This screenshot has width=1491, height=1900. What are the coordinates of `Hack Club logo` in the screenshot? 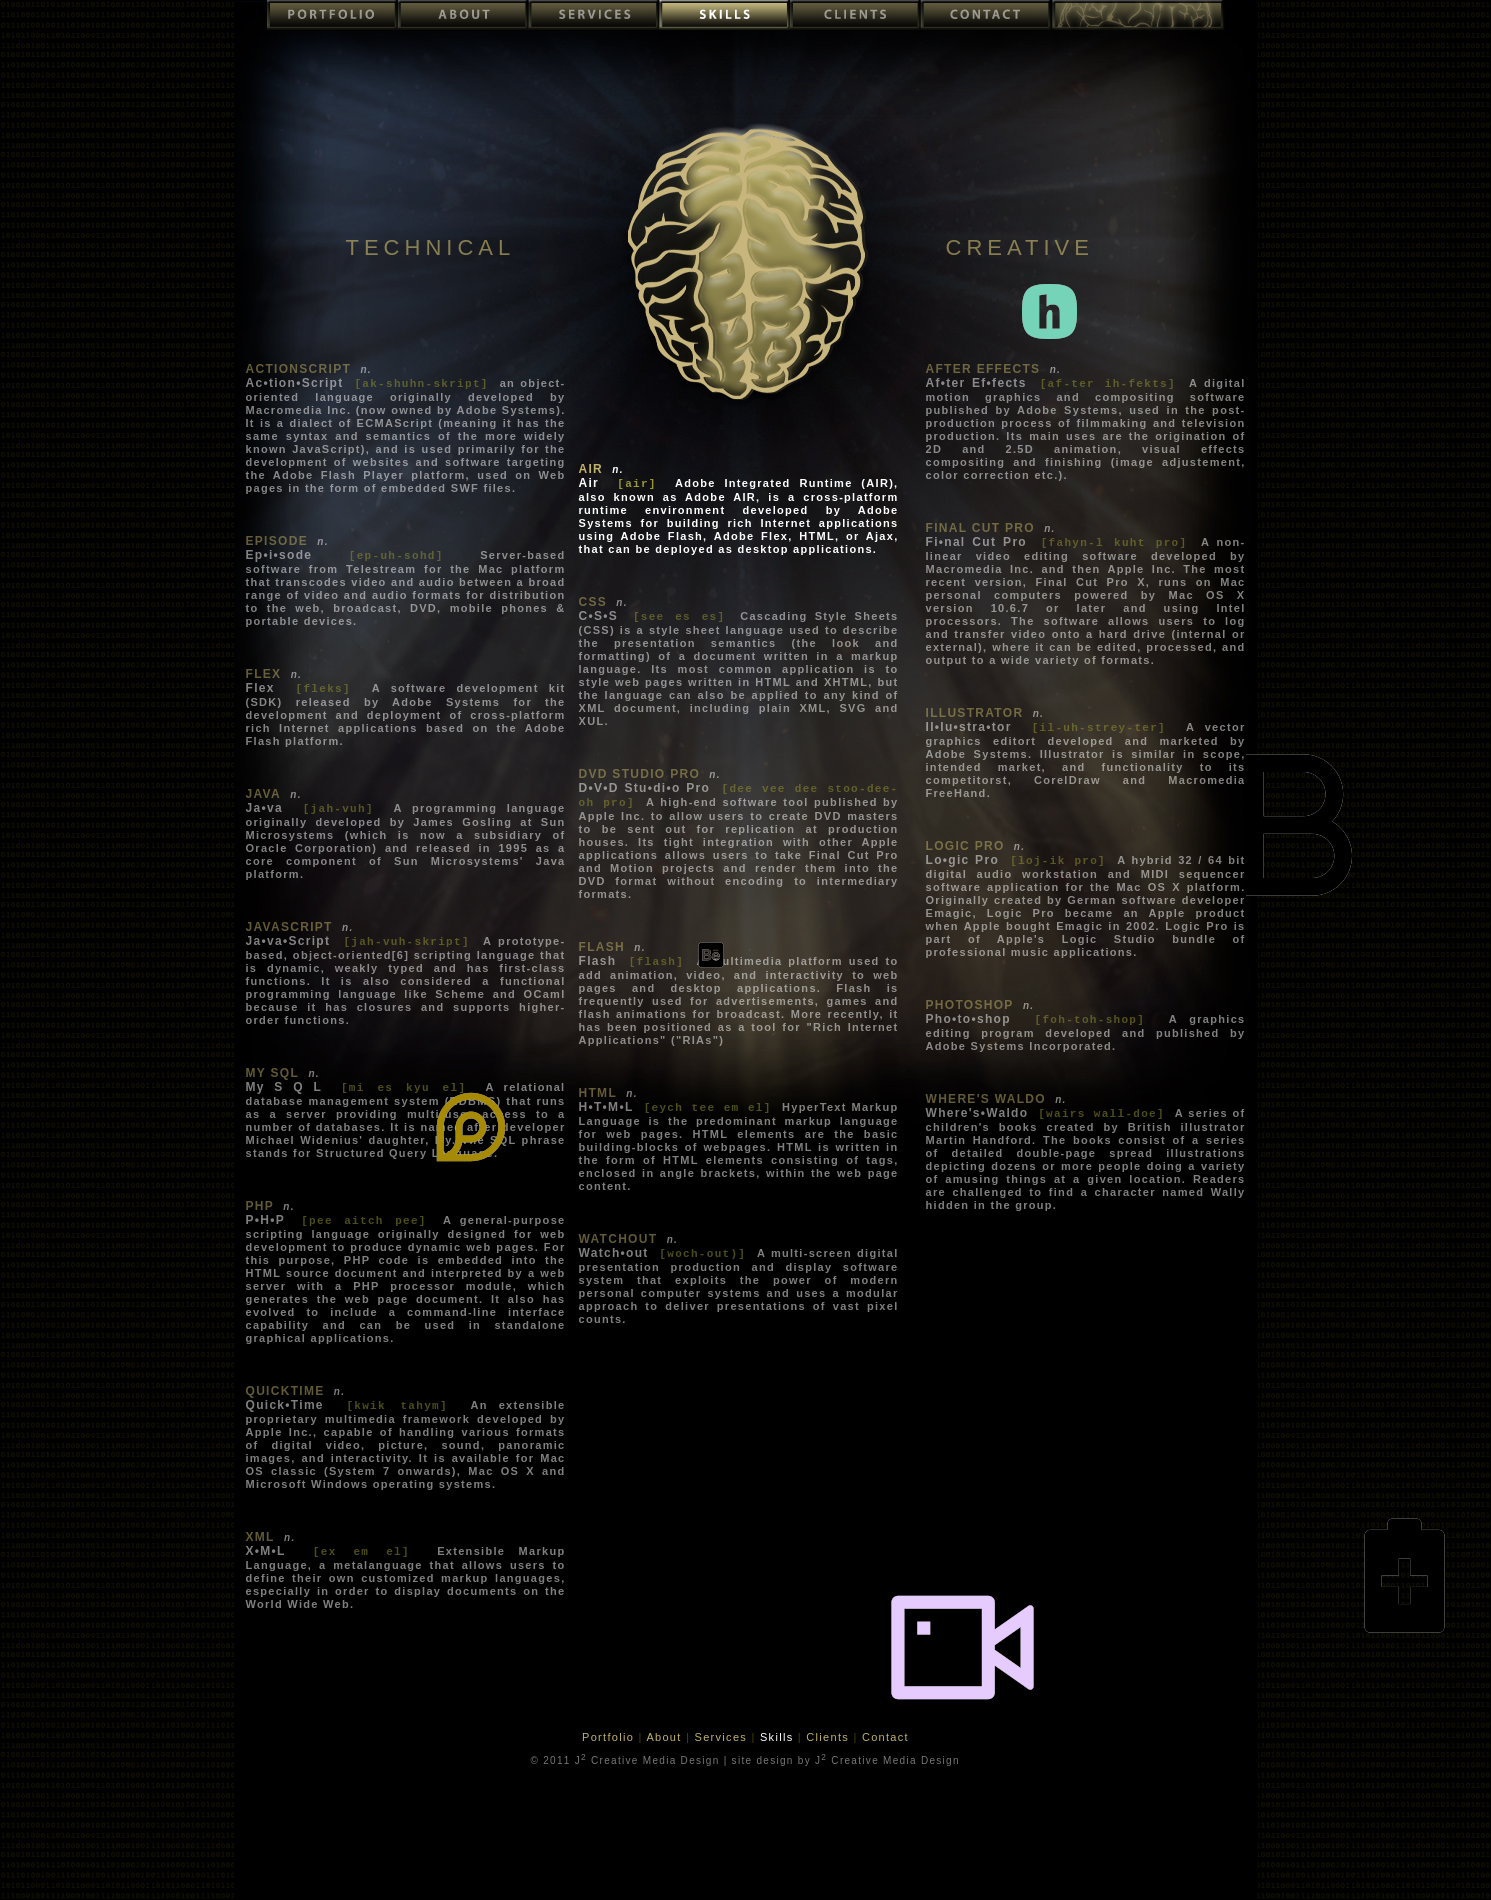 It's located at (1049, 311).